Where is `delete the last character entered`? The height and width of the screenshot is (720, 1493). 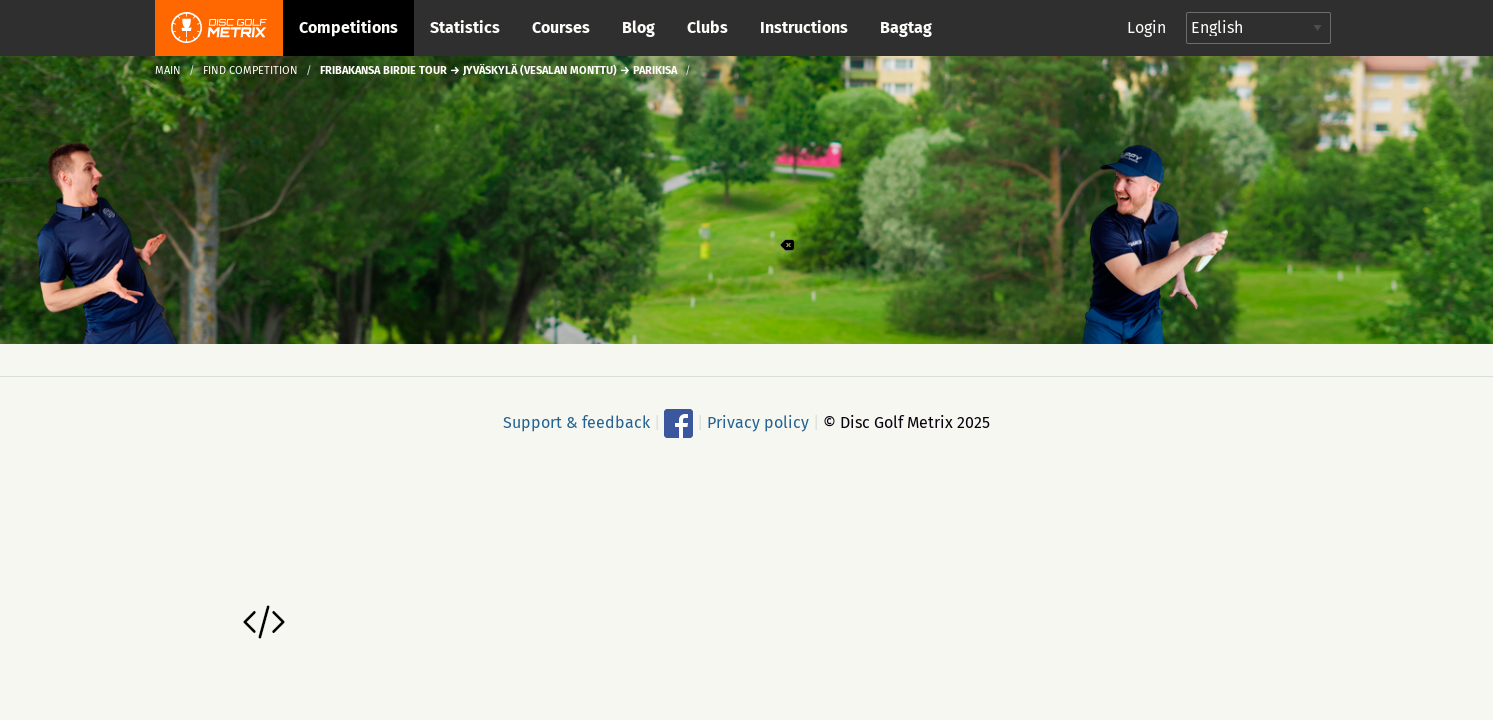 delete the last character entered is located at coordinates (787, 245).